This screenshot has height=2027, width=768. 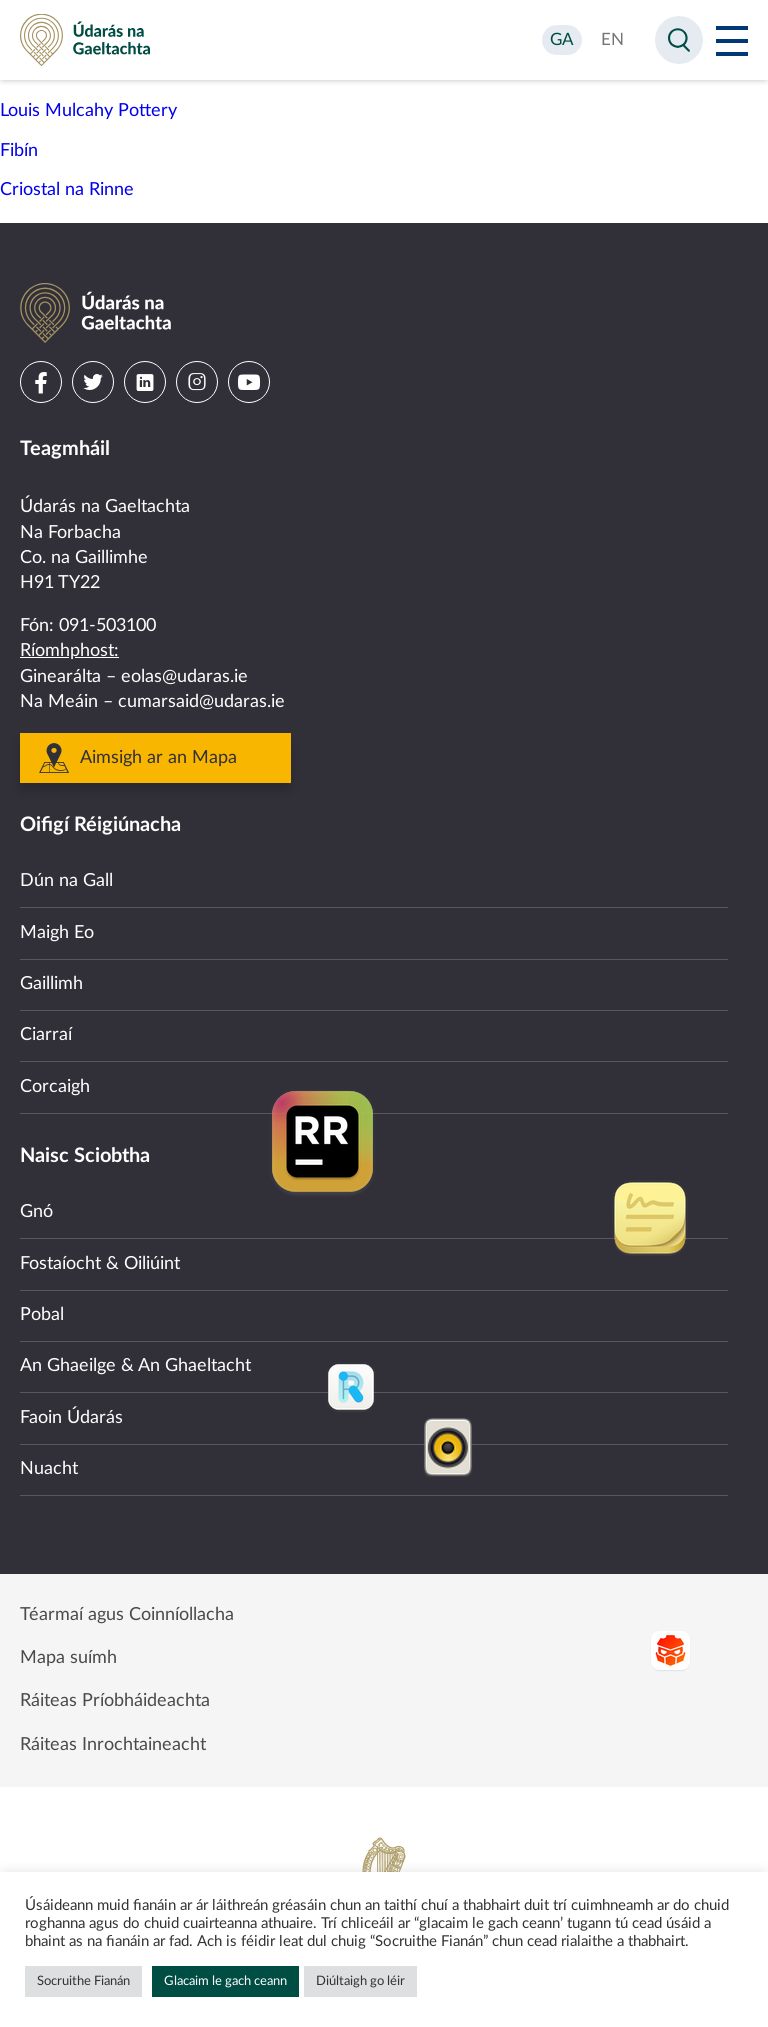 What do you see at coordinates (322, 1141) in the screenshot?
I see `launch rustrover IDE` at bounding box center [322, 1141].